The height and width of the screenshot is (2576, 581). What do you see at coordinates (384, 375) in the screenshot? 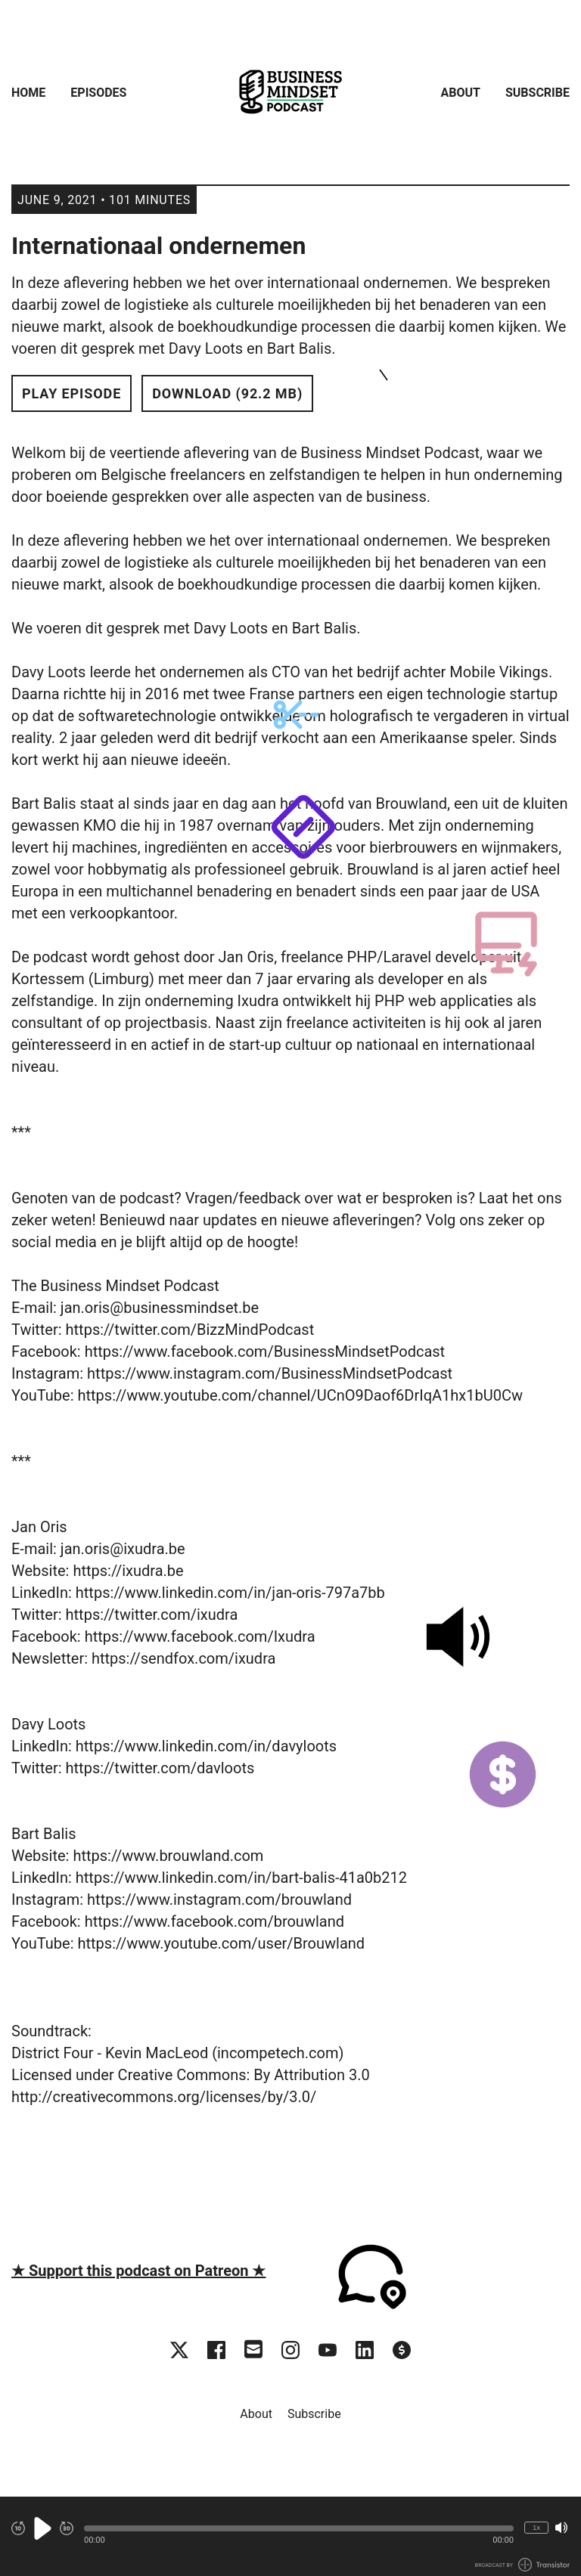
I see `indicates a disabled or unavailable feature` at bounding box center [384, 375].